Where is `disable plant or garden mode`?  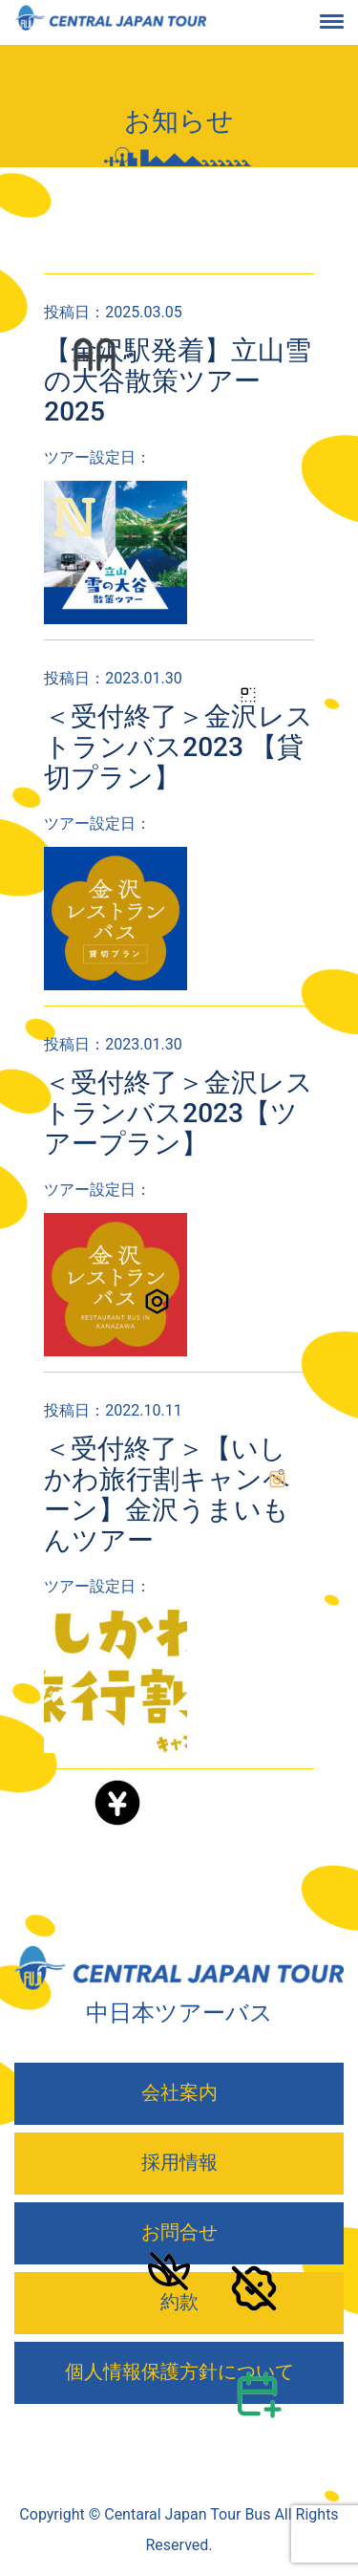 disable plant or garden mode is located at coordinates (169, 2271).